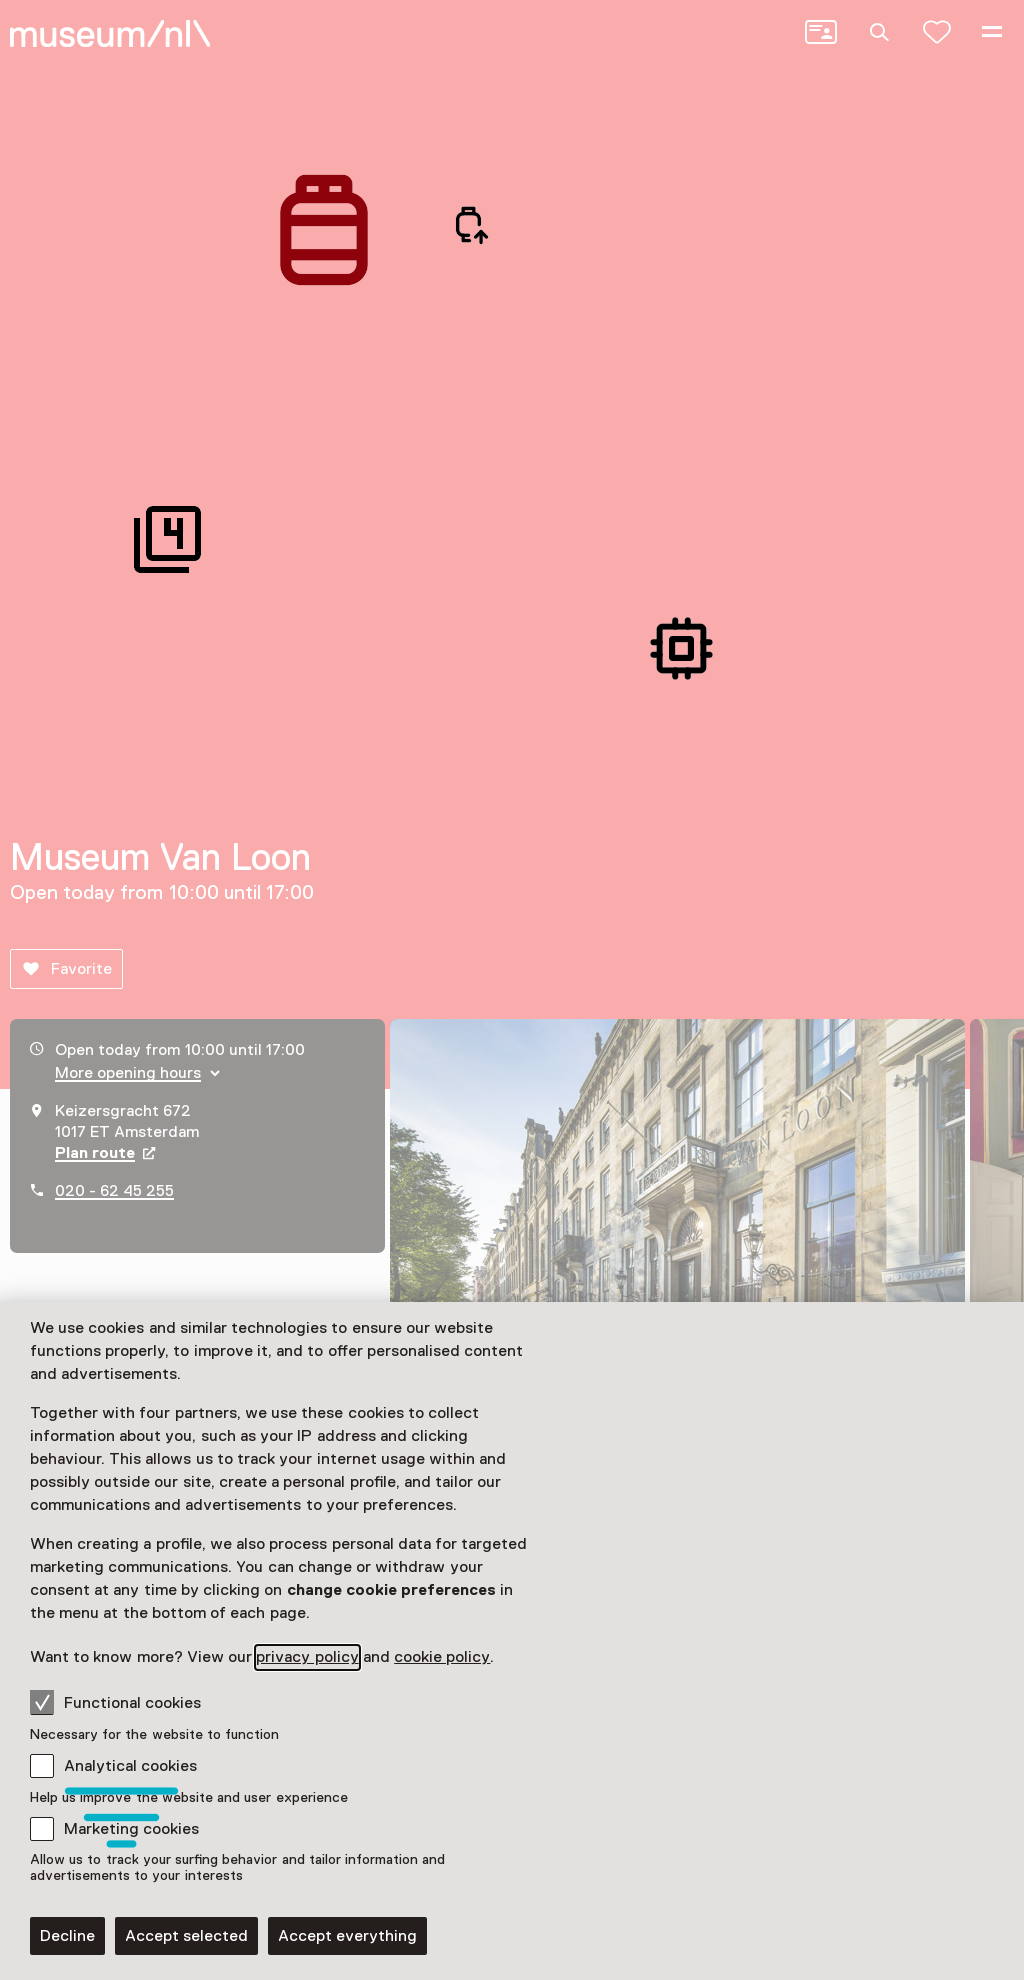 Image resolution: width=1024 pixels, height=1980 pixels. I want to click on filter or sort content, so click(121, 1817).